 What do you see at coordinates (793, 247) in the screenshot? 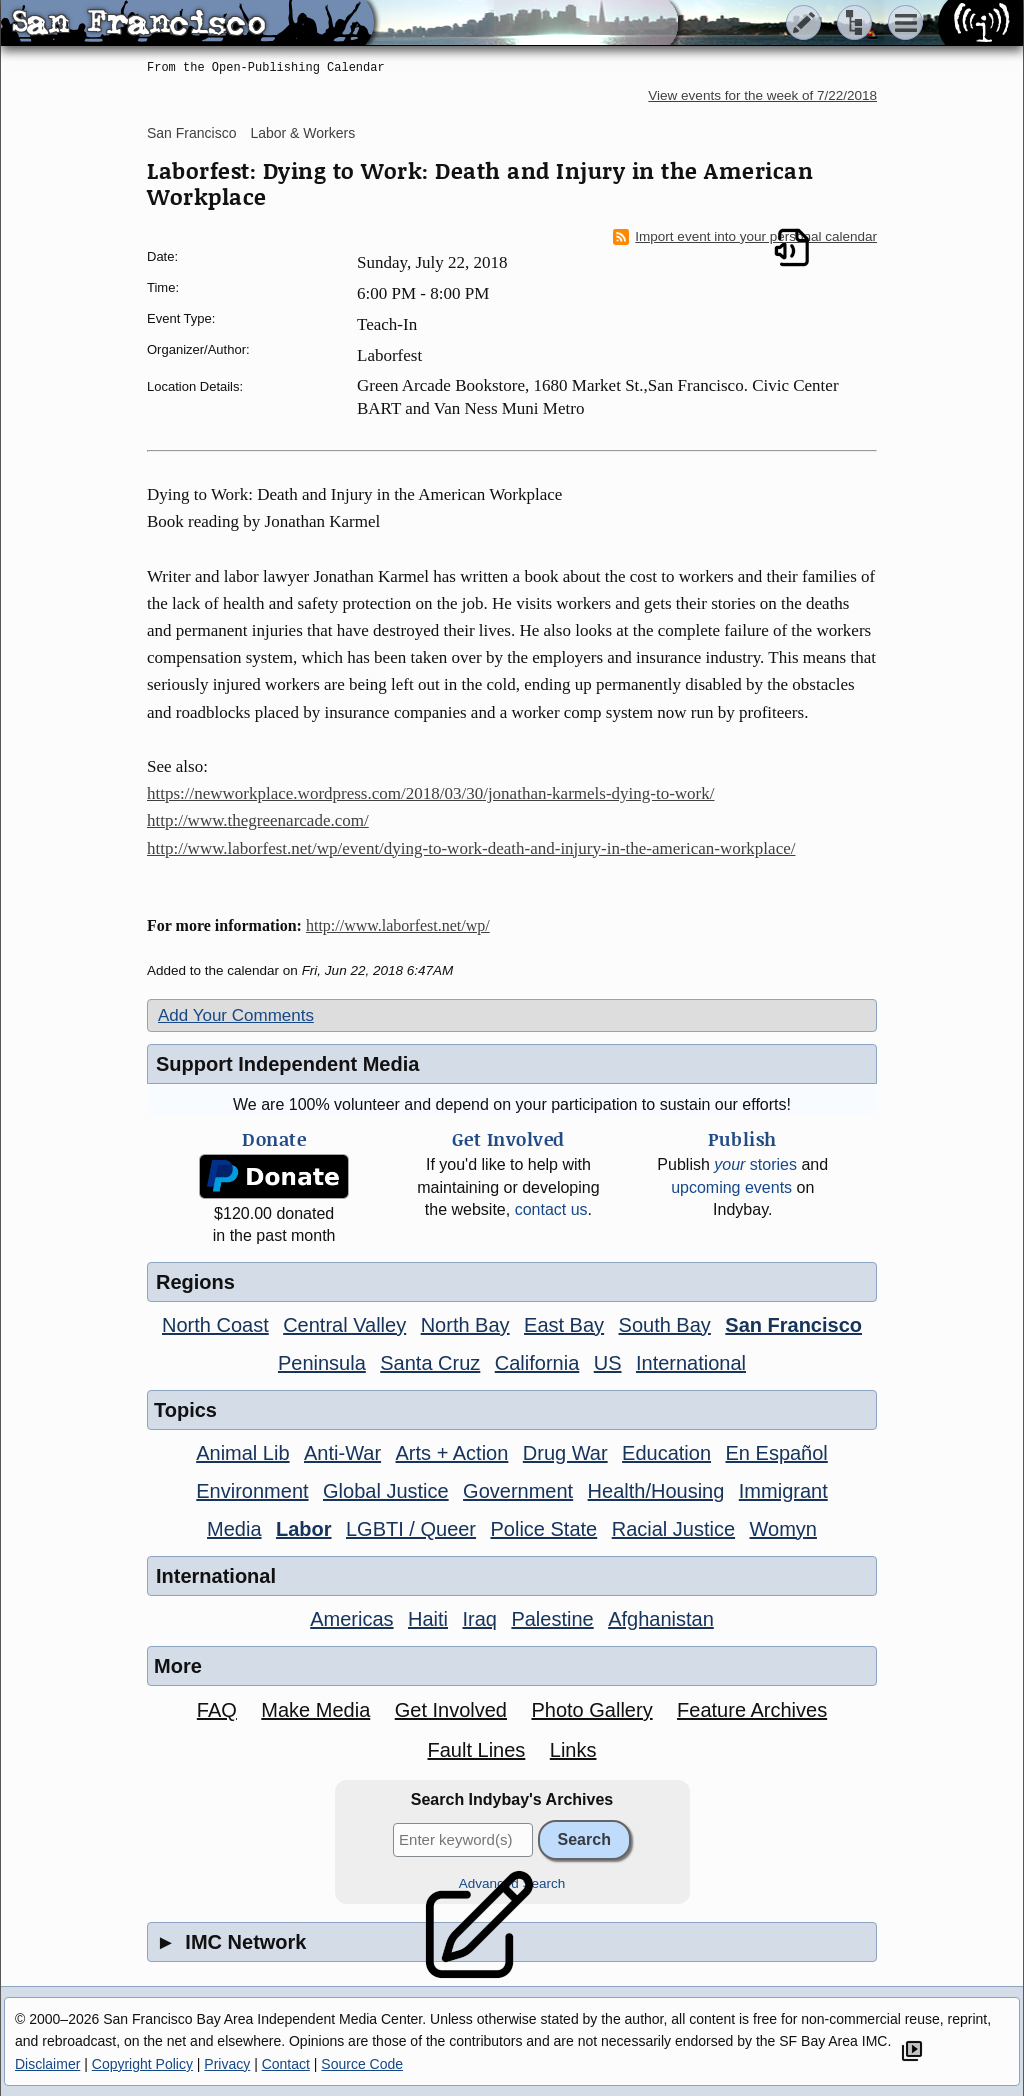
I see `open audio file` at bounding box center [793, 247].